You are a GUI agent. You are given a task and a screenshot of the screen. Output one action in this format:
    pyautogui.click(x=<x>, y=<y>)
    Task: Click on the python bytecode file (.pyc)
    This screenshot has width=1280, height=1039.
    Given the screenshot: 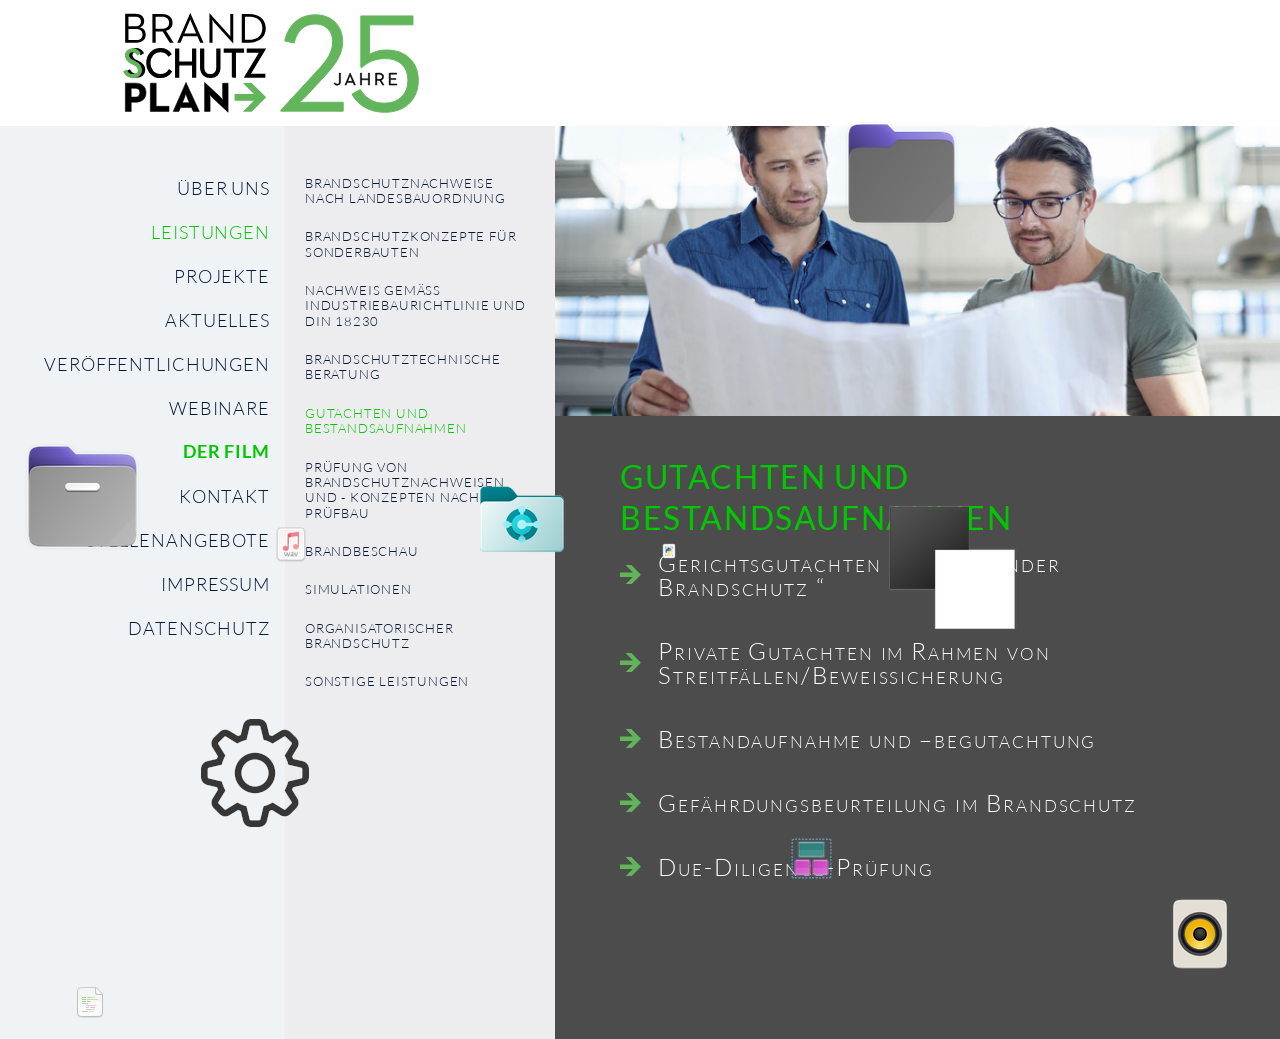 What is the action you would take?
    pyautogui.click(x=669, y=551)
    